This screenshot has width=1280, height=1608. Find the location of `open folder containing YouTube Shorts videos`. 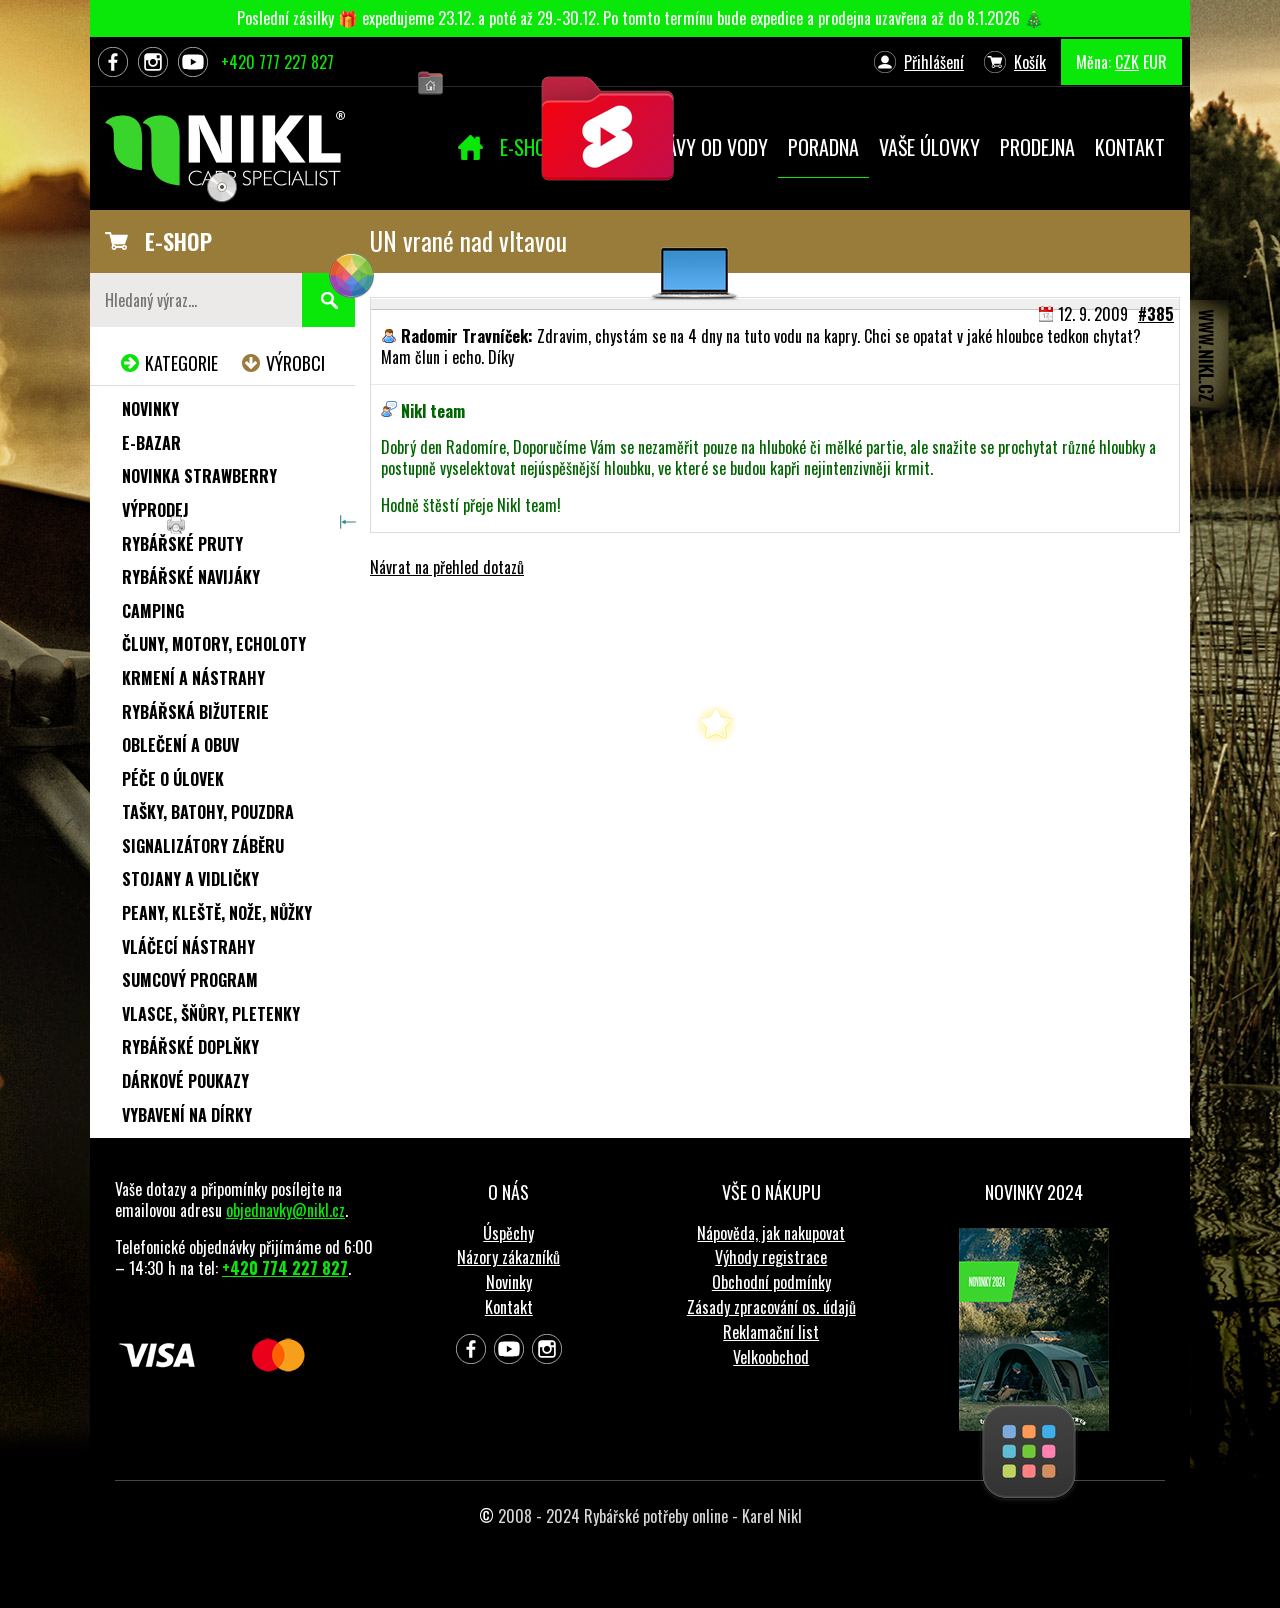

open folder containing YouTube Shorts videos is located at coordinates (607, 132).